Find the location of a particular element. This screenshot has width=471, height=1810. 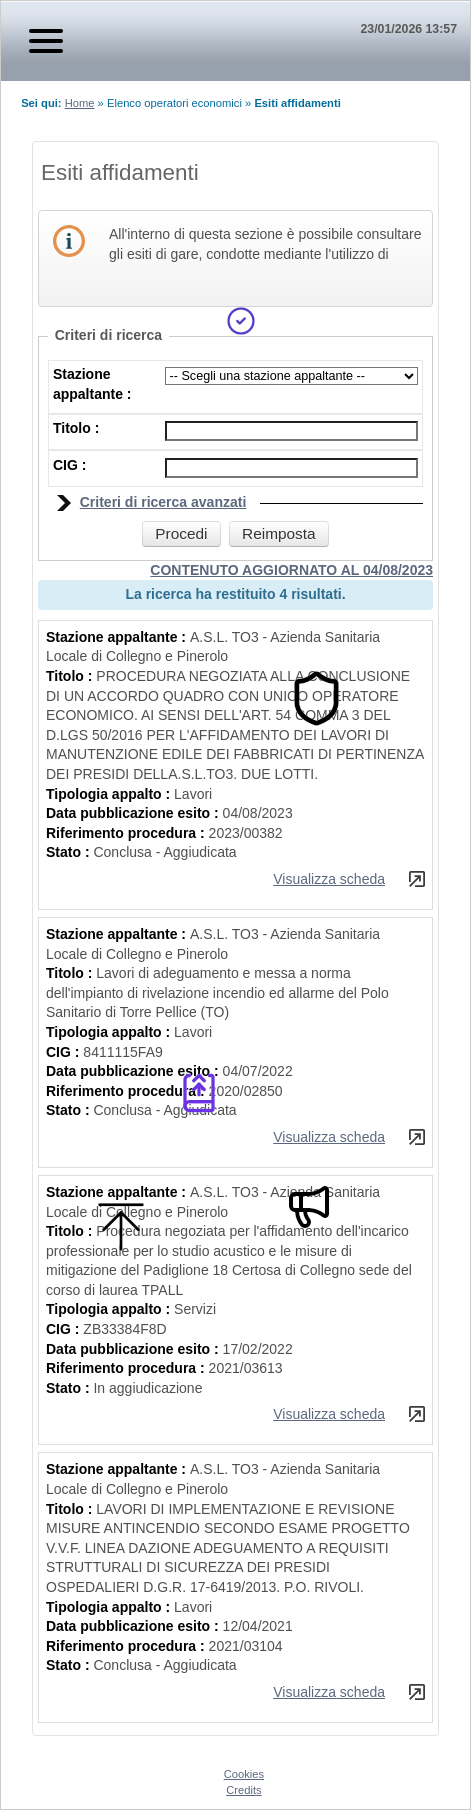

make an announcement or broadcast is located at coordinates (309, 1206).